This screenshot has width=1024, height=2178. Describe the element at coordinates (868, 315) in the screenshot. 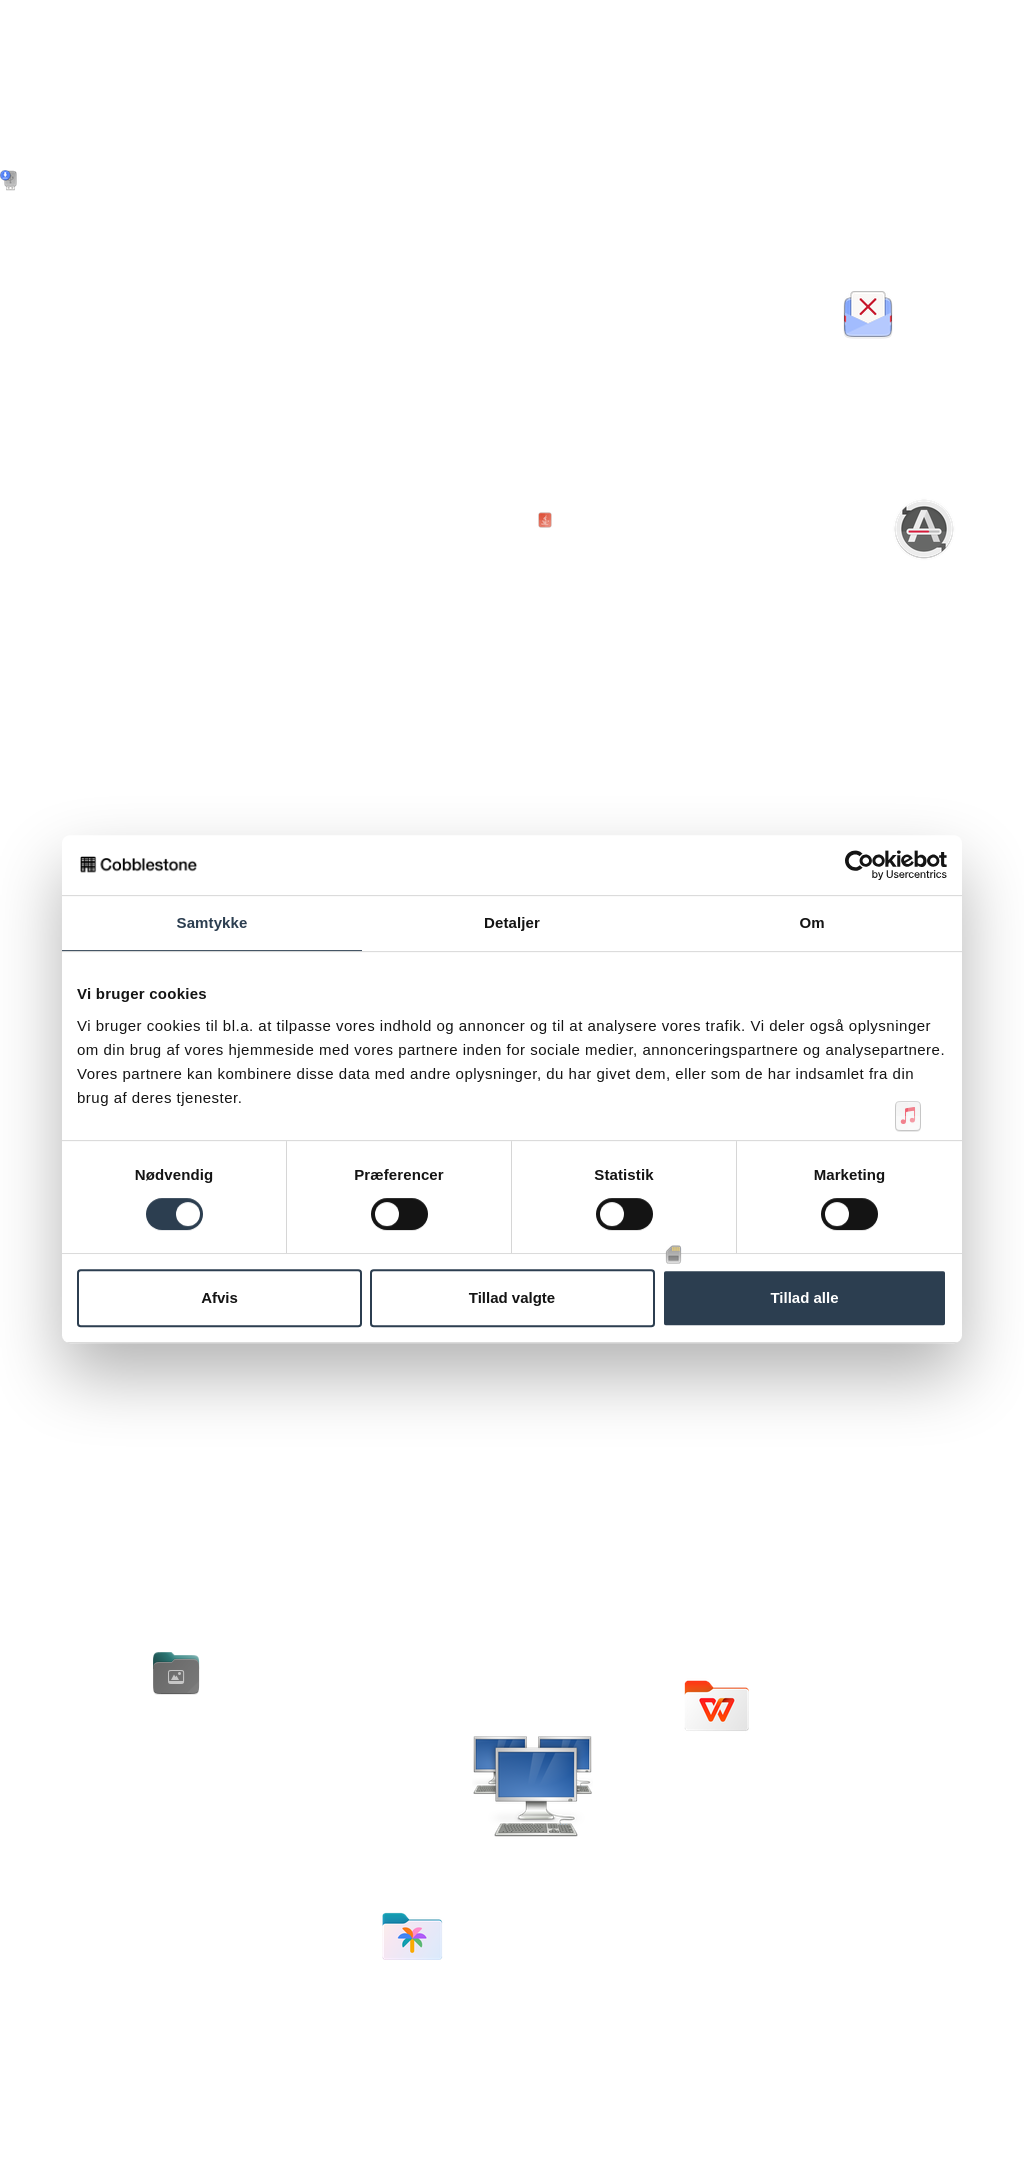

I see `mark email as junk or spam` at that location.